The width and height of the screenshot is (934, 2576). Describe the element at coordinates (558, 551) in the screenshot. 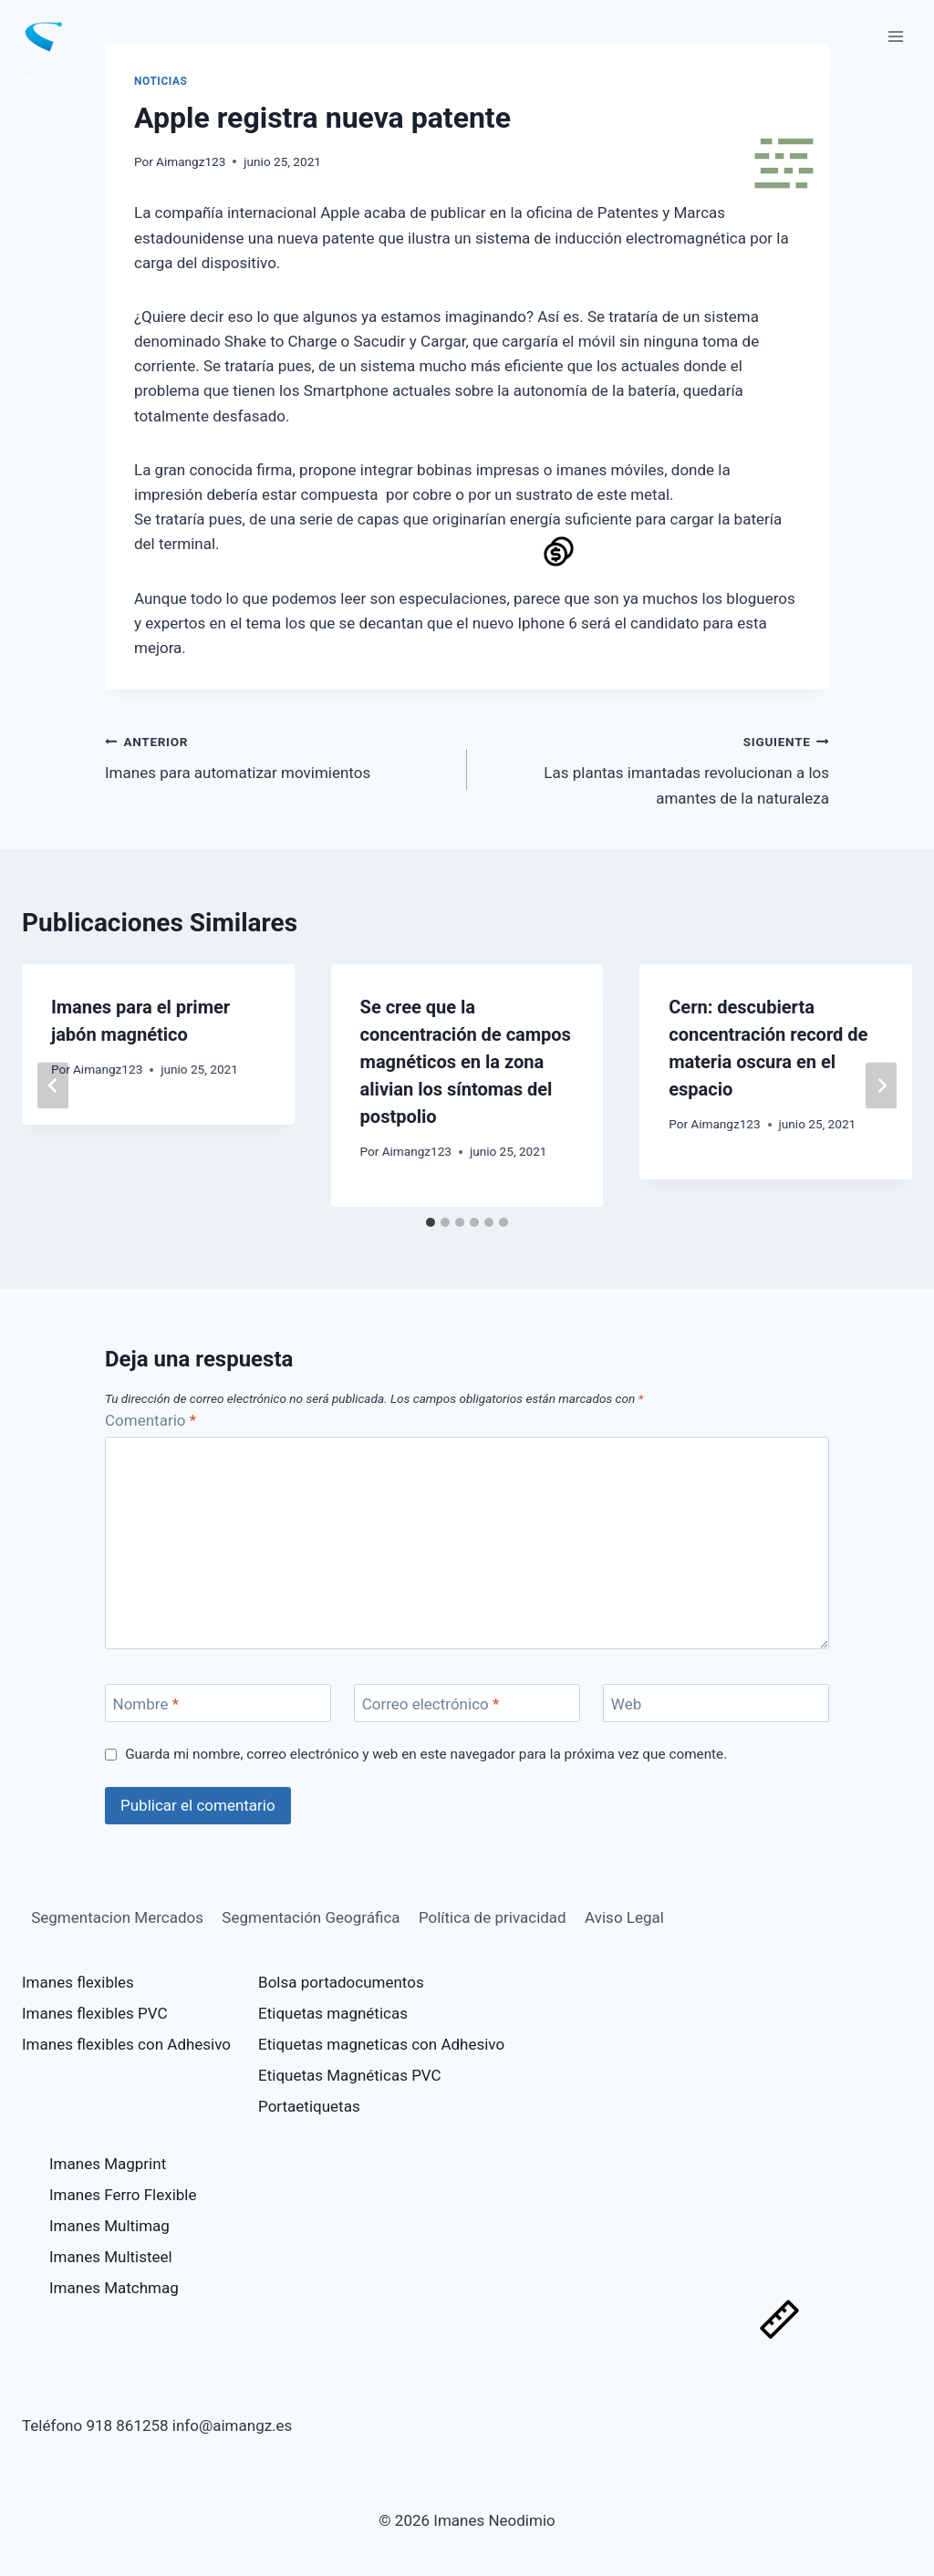

I see `view your coin balance or currency` at that location.